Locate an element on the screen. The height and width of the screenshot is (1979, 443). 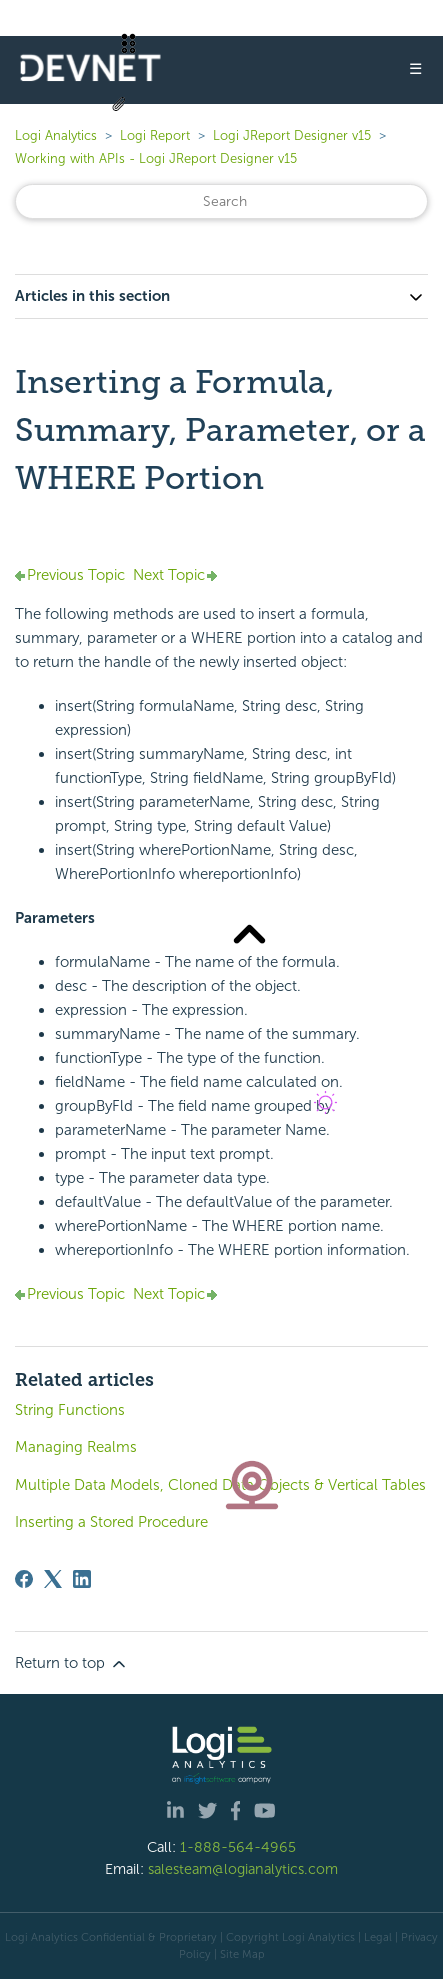
collapse an expanded section is located at coordinates (249, 932).